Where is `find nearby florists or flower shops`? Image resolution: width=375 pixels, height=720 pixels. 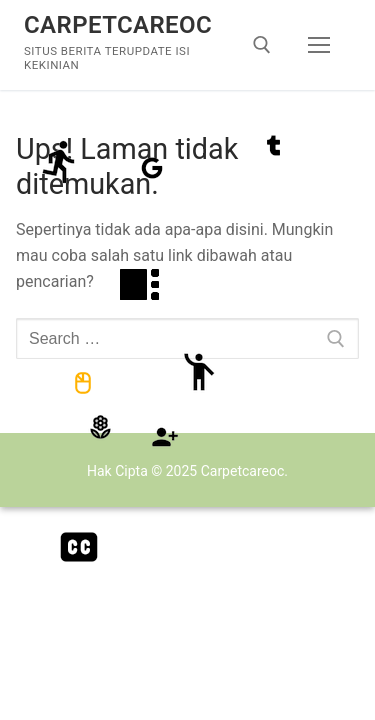 find nearby florists or flower shops is located at coordinates (100, 427).